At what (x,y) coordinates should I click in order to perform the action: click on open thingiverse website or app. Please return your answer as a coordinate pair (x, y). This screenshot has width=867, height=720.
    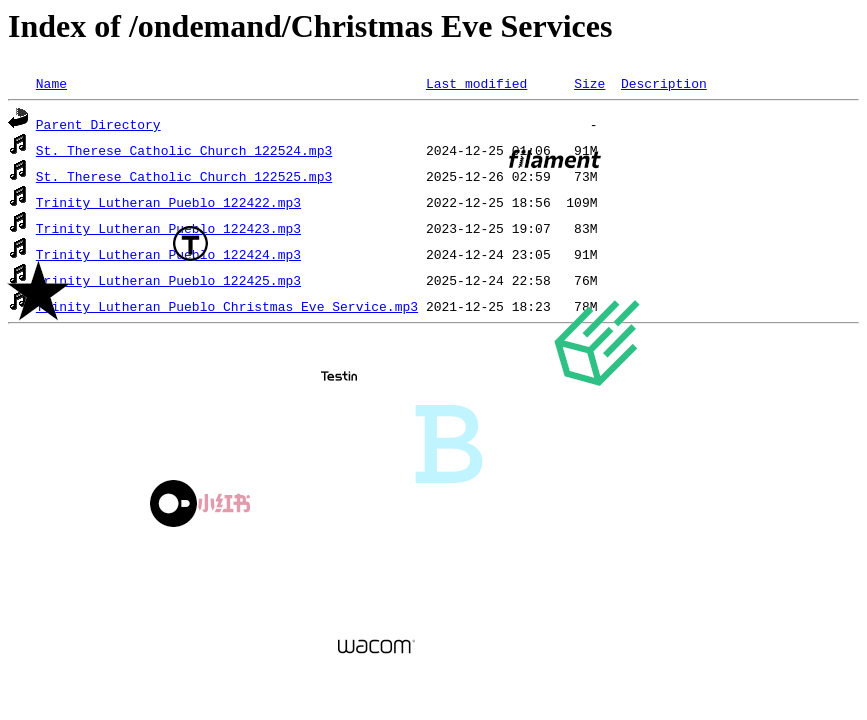
    Looking at the image, I should click on (190, 243).